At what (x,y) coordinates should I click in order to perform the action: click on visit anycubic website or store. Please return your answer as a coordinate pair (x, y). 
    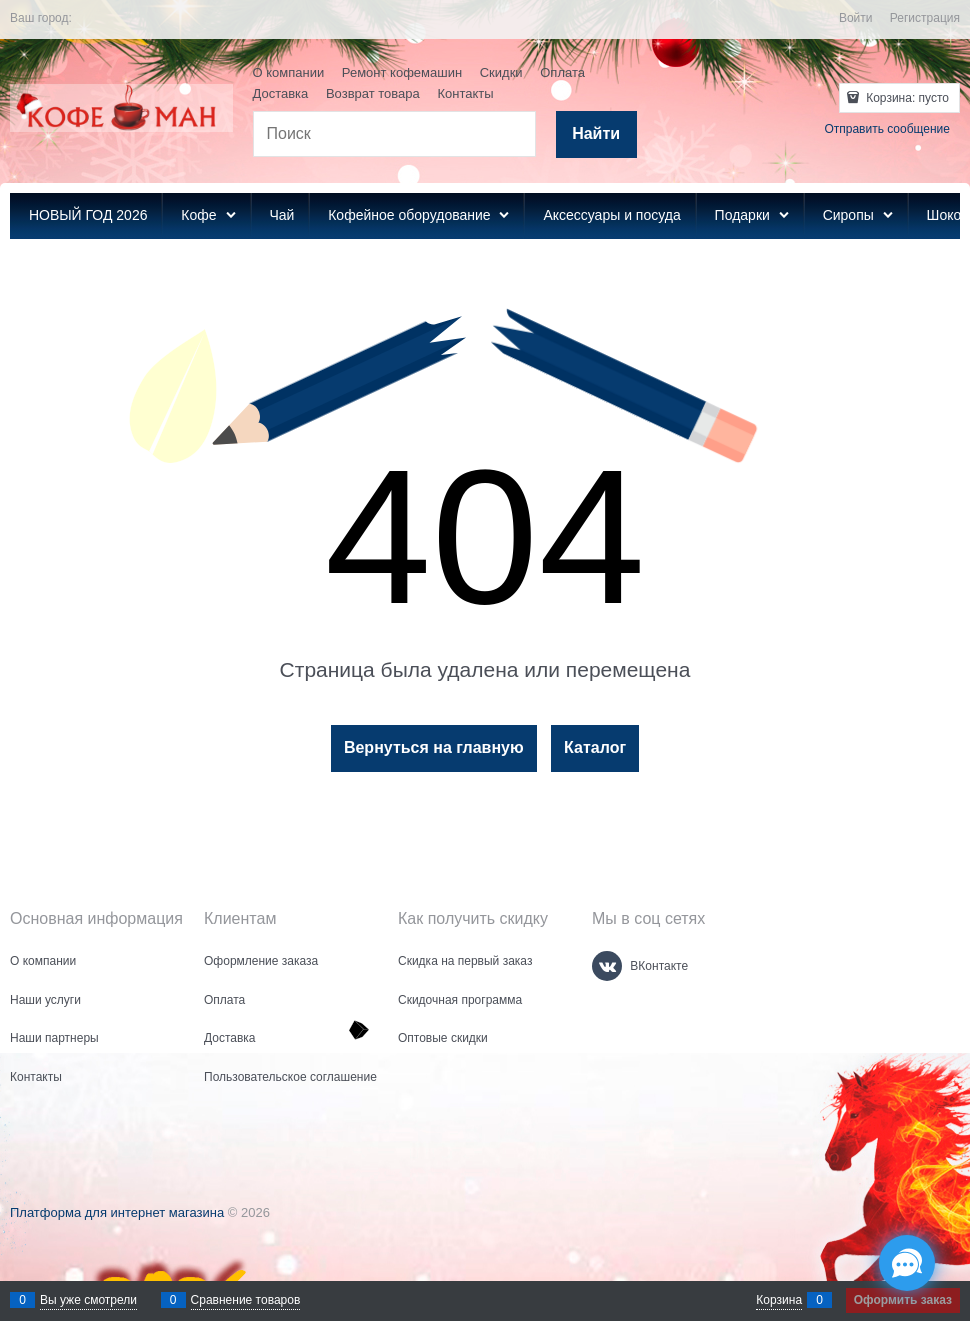
    Looking at the image, I should click on (359, 1030).